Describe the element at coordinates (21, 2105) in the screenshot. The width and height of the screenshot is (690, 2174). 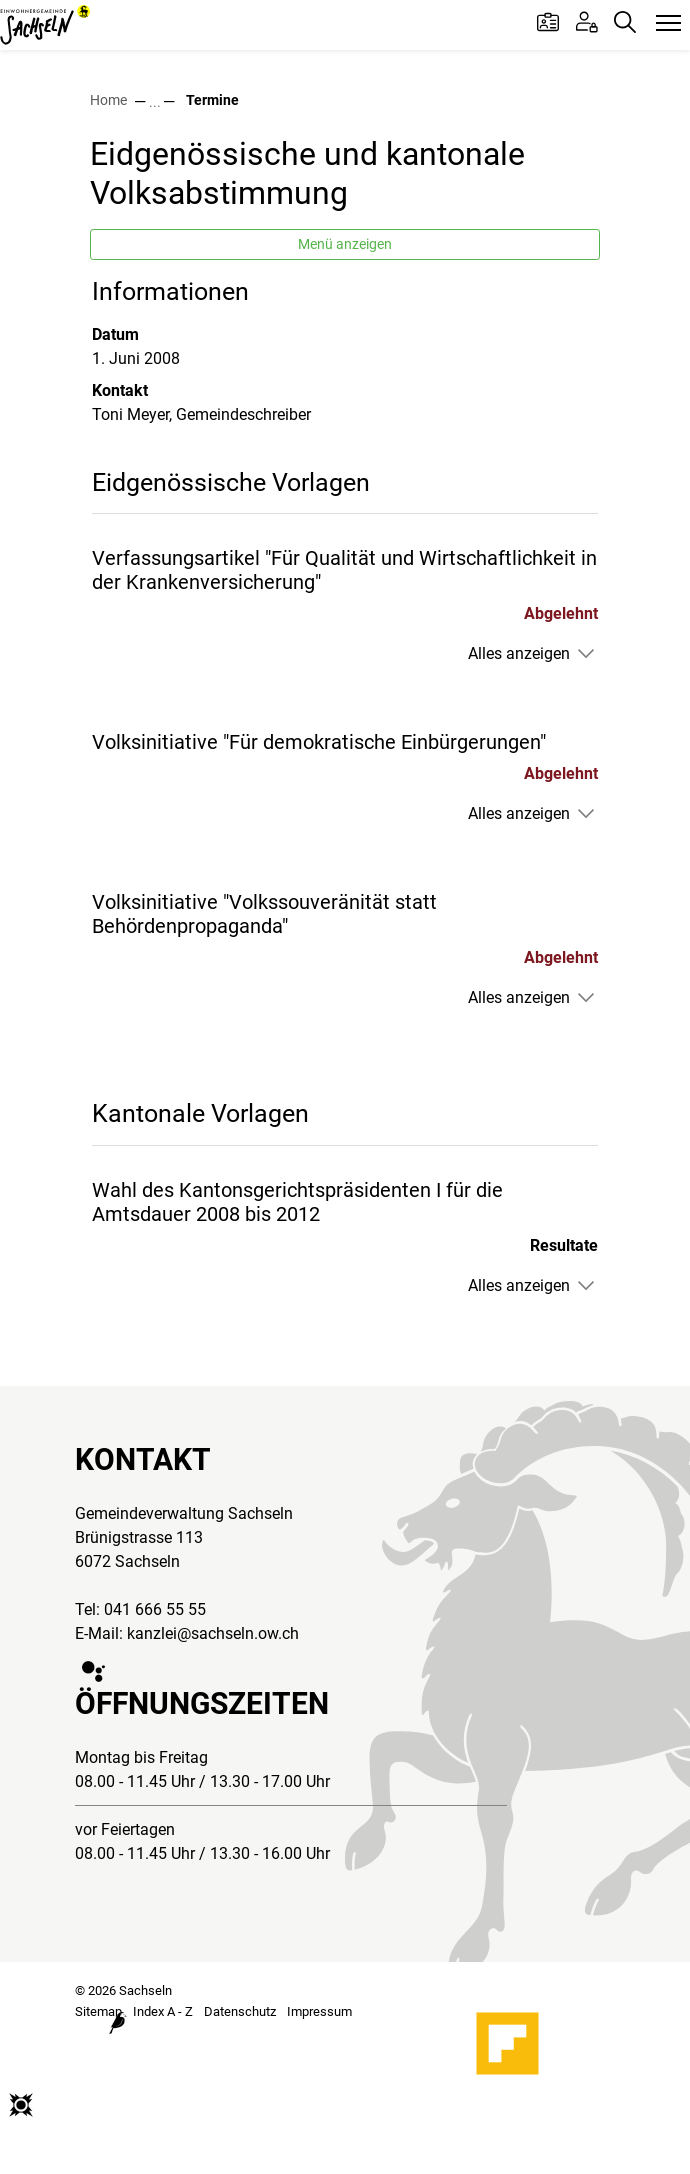
I see `sith order logo from star wars` at that location.